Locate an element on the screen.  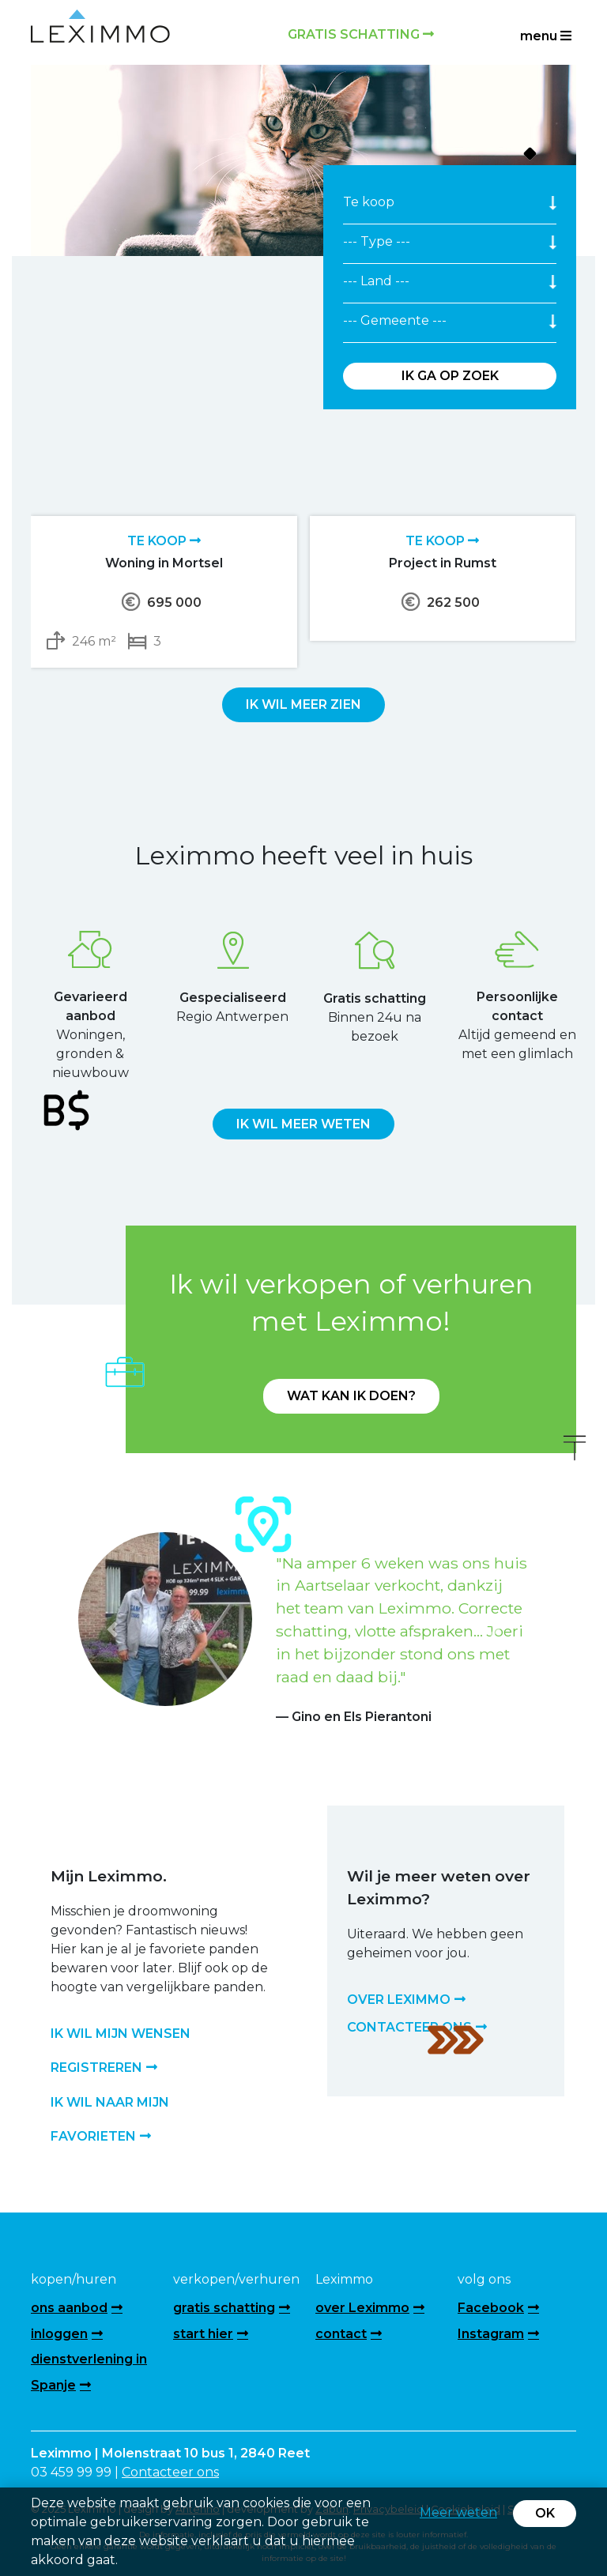
indicates a diamond or rotated square marker is located at coordinates (530, 153).